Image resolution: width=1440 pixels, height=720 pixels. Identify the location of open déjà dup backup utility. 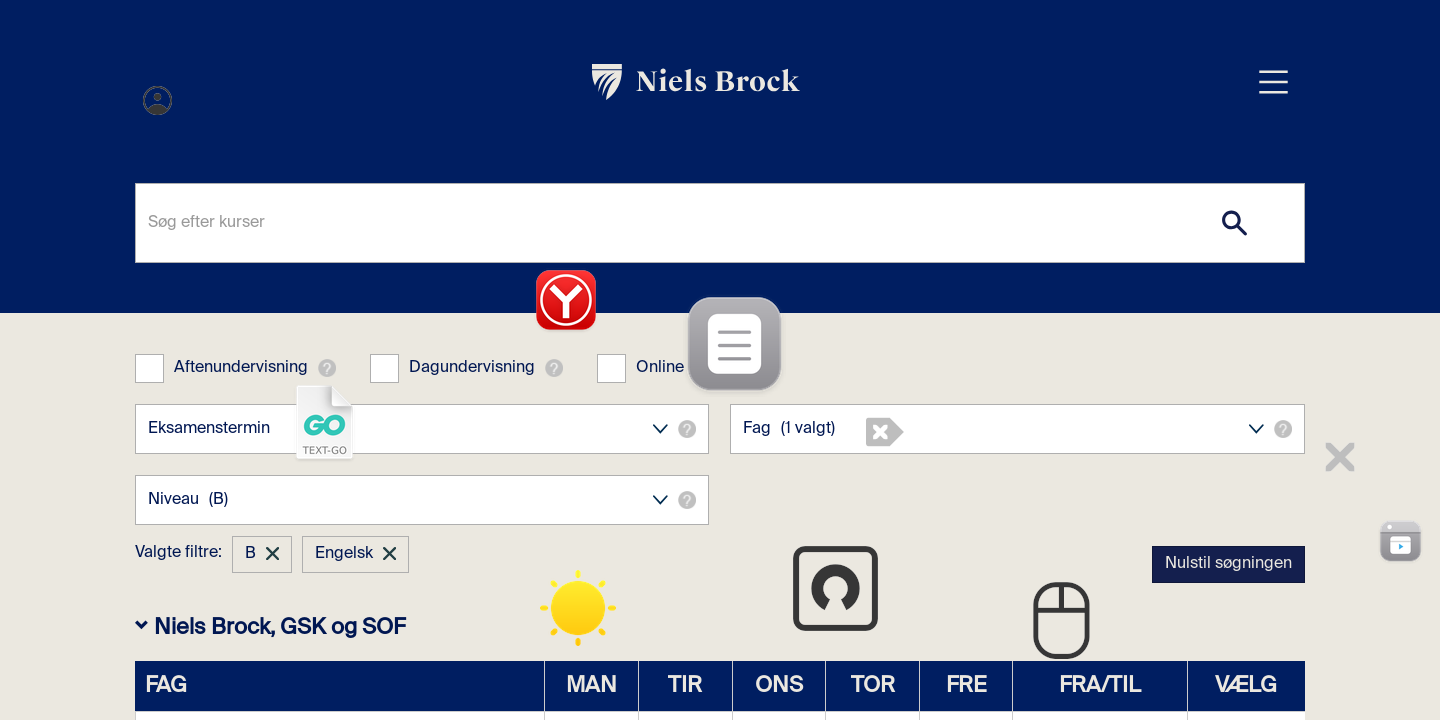
(835, 588).